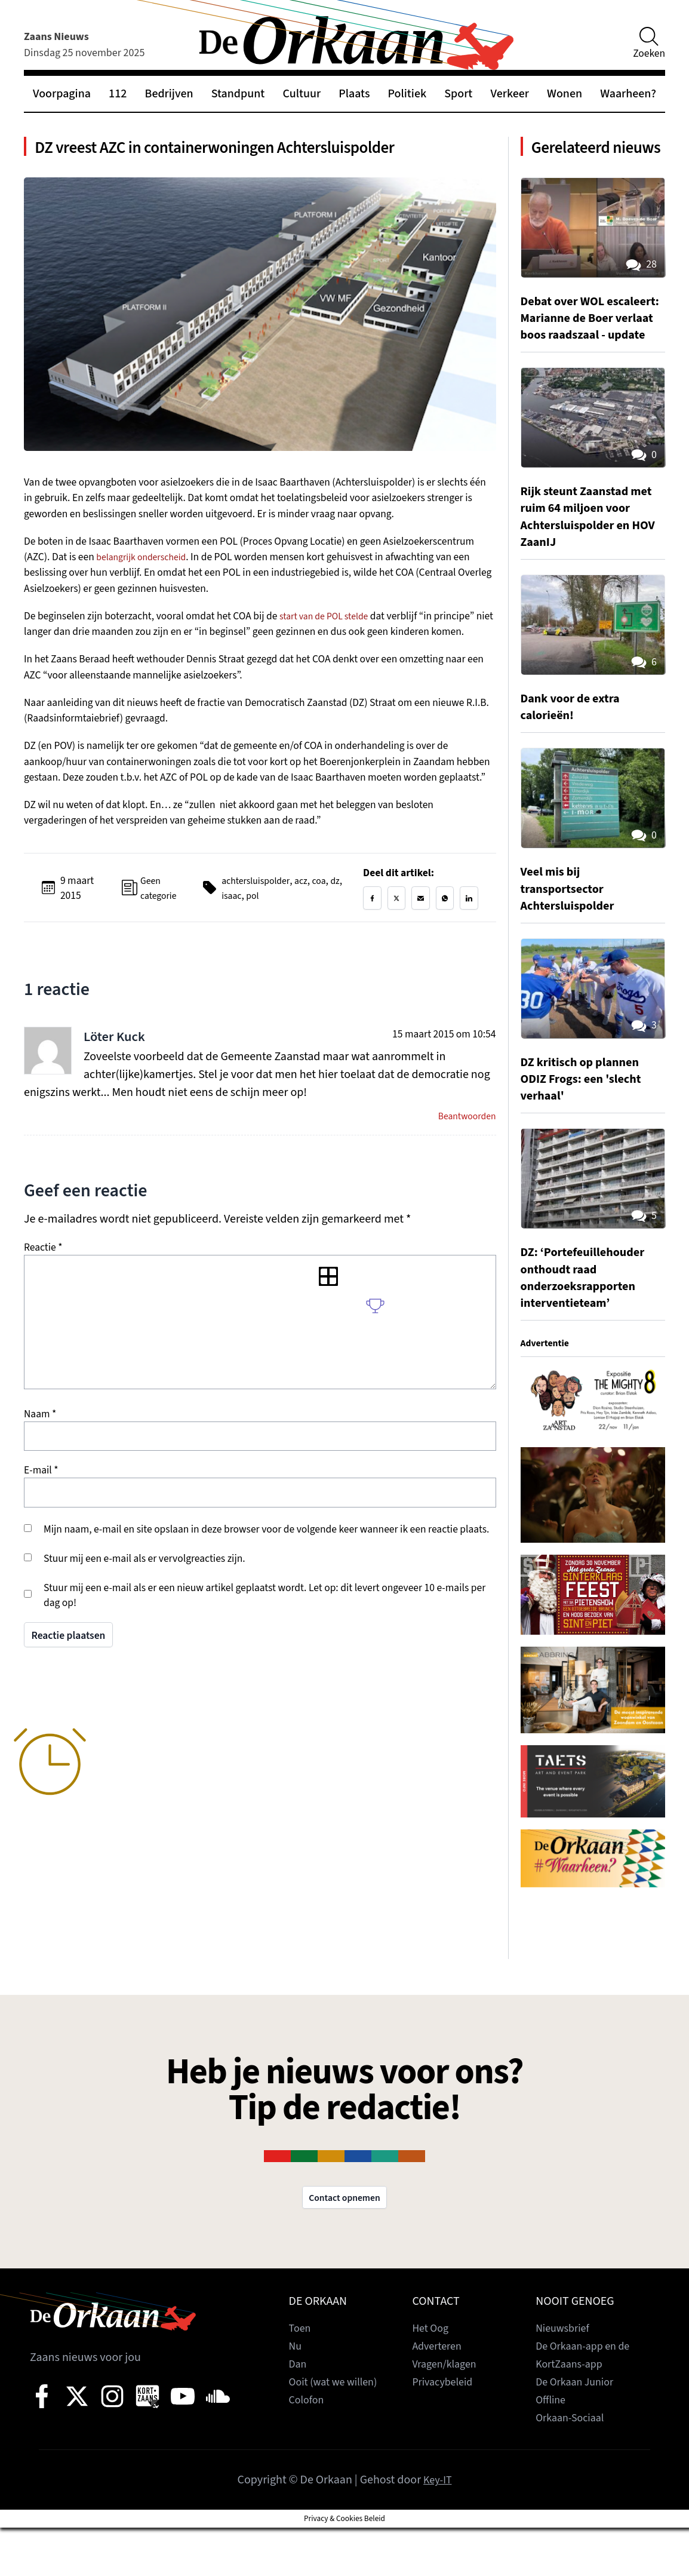  Describe the element at coordinates (375, 1305) in the screenshot. I see `view achievements or awards` at that location.